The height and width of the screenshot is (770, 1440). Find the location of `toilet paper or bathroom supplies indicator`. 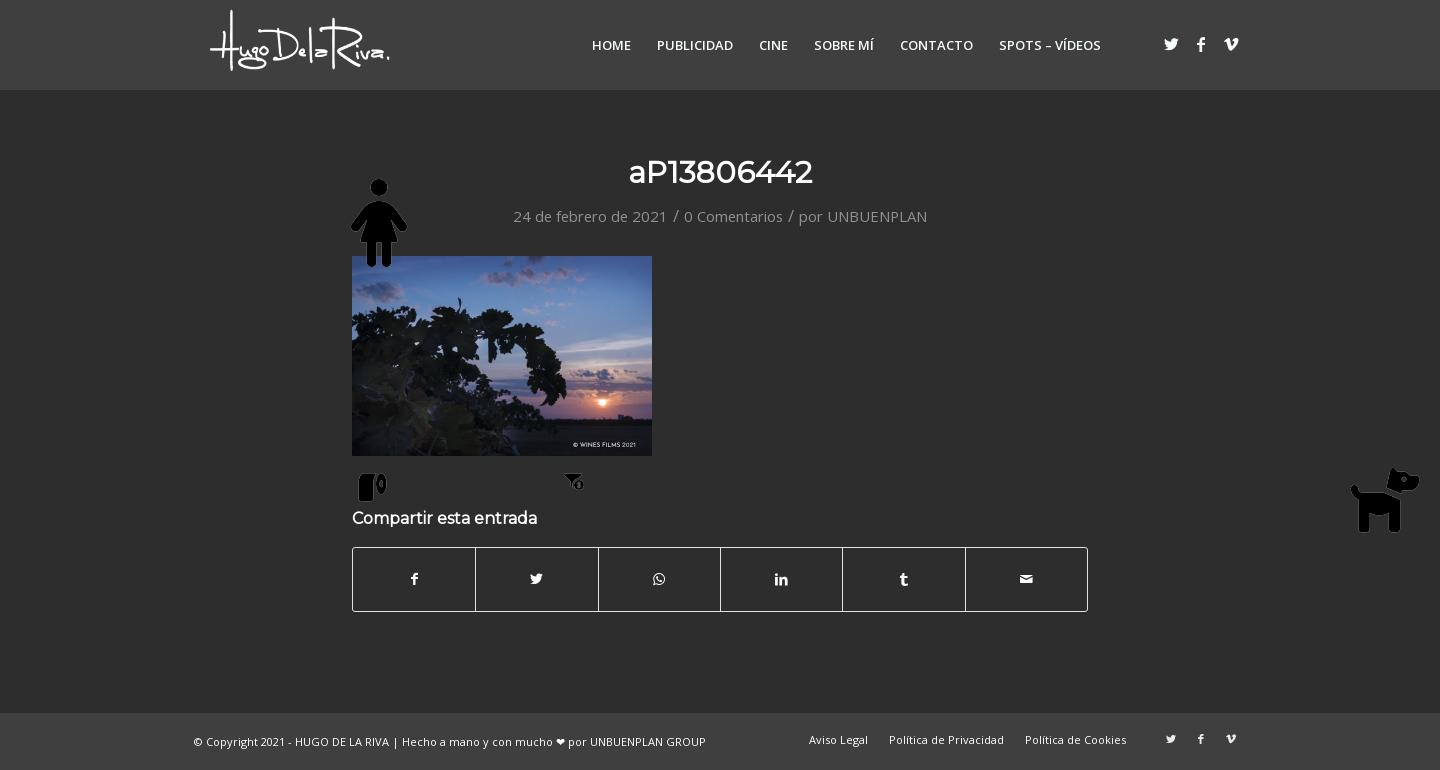

toilet paper or bathroom supplies indicator is located at coordinates (372, 485).